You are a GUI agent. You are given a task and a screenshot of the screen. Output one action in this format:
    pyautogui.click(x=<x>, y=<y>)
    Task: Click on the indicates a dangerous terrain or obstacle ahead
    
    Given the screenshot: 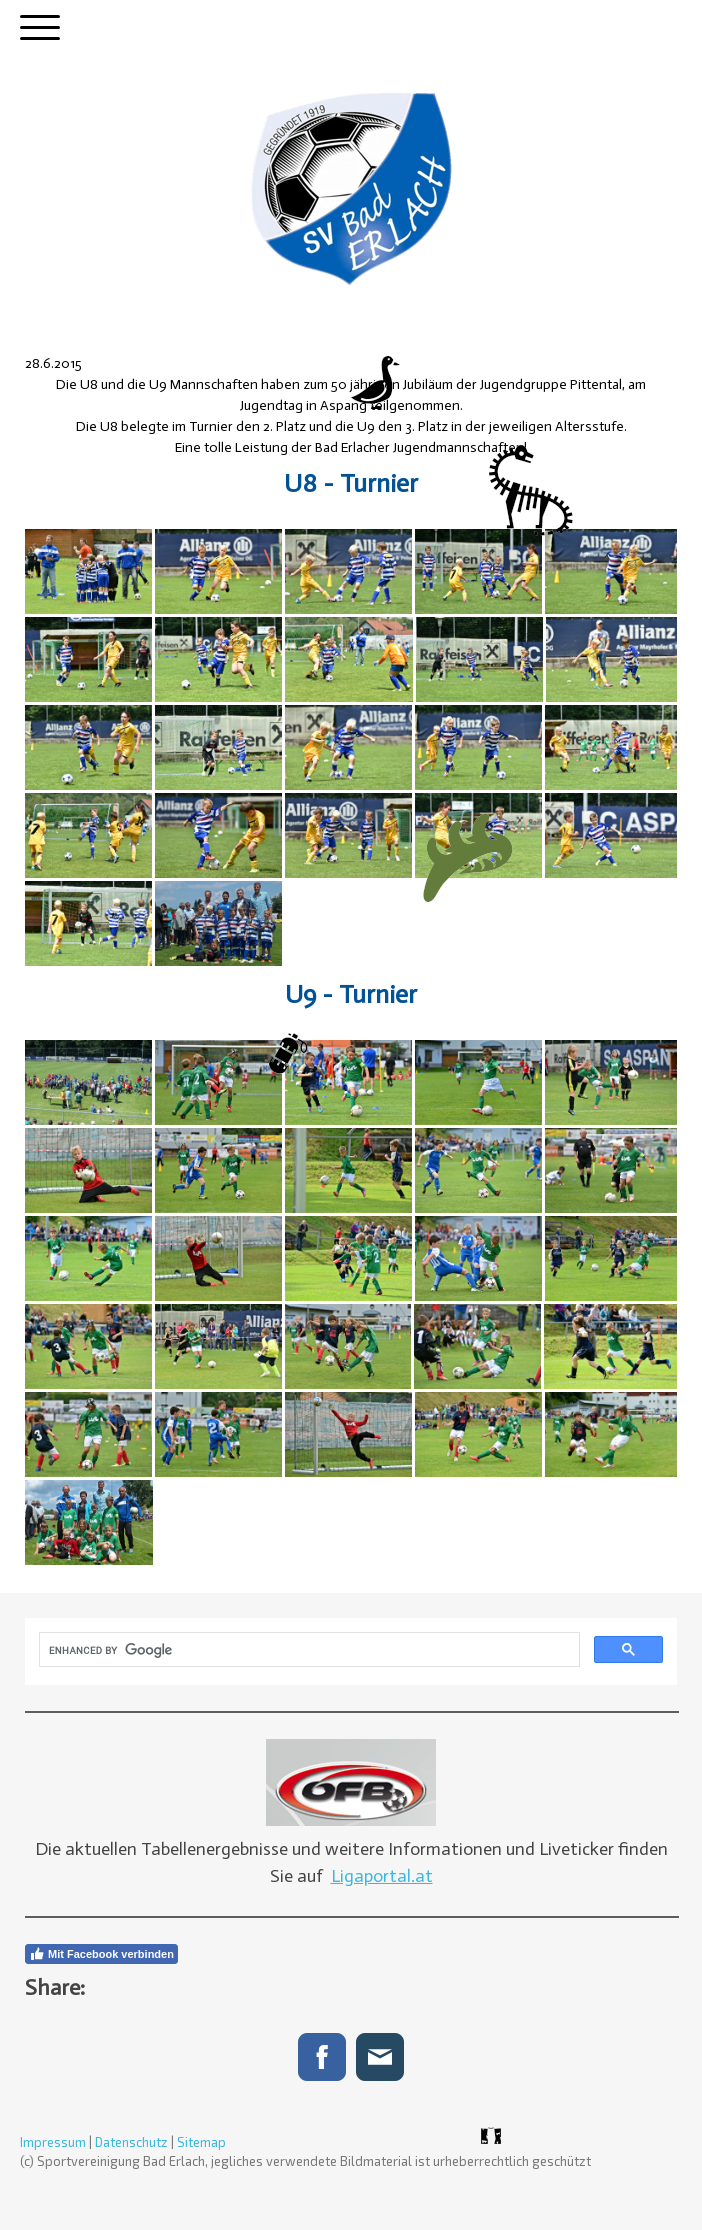 What is the action you would take?
    pyautogui.click(x=491, y=2134)
    